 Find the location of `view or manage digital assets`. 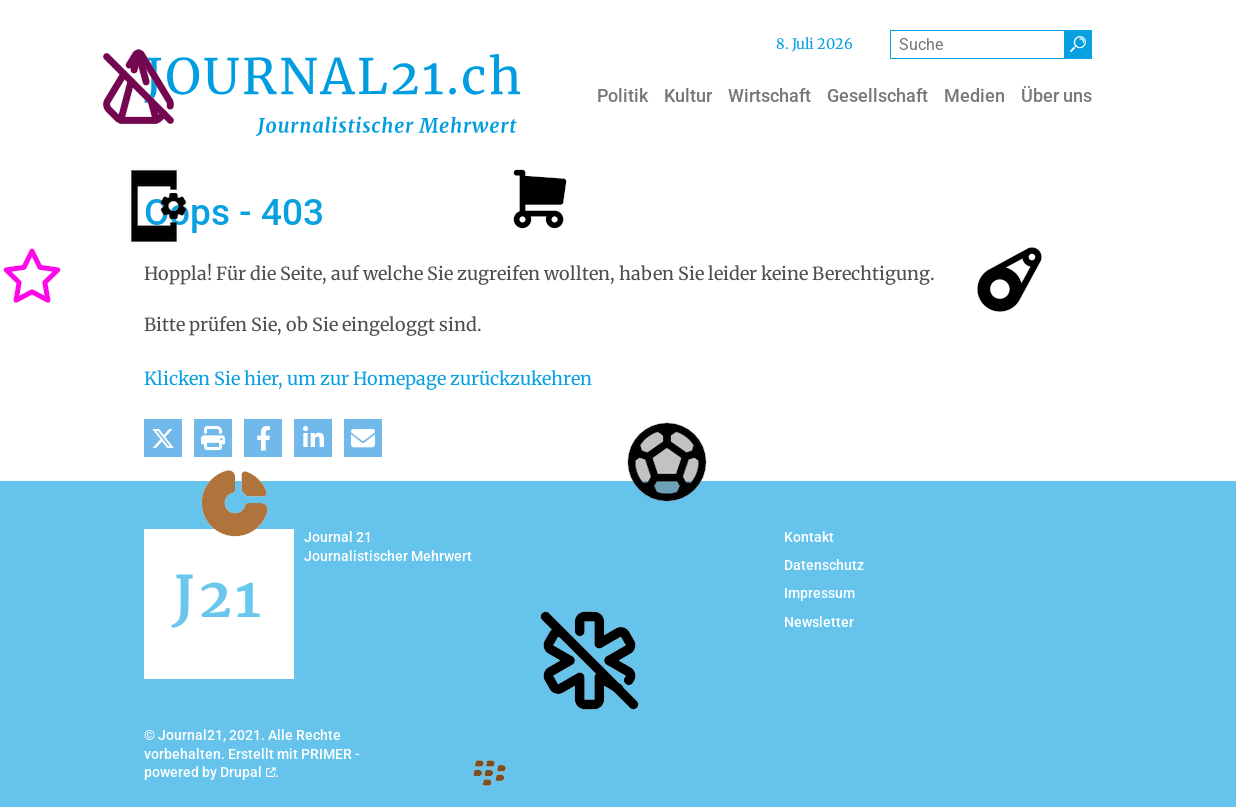

view or manage digital assets is located at coordinates (1009, 279).